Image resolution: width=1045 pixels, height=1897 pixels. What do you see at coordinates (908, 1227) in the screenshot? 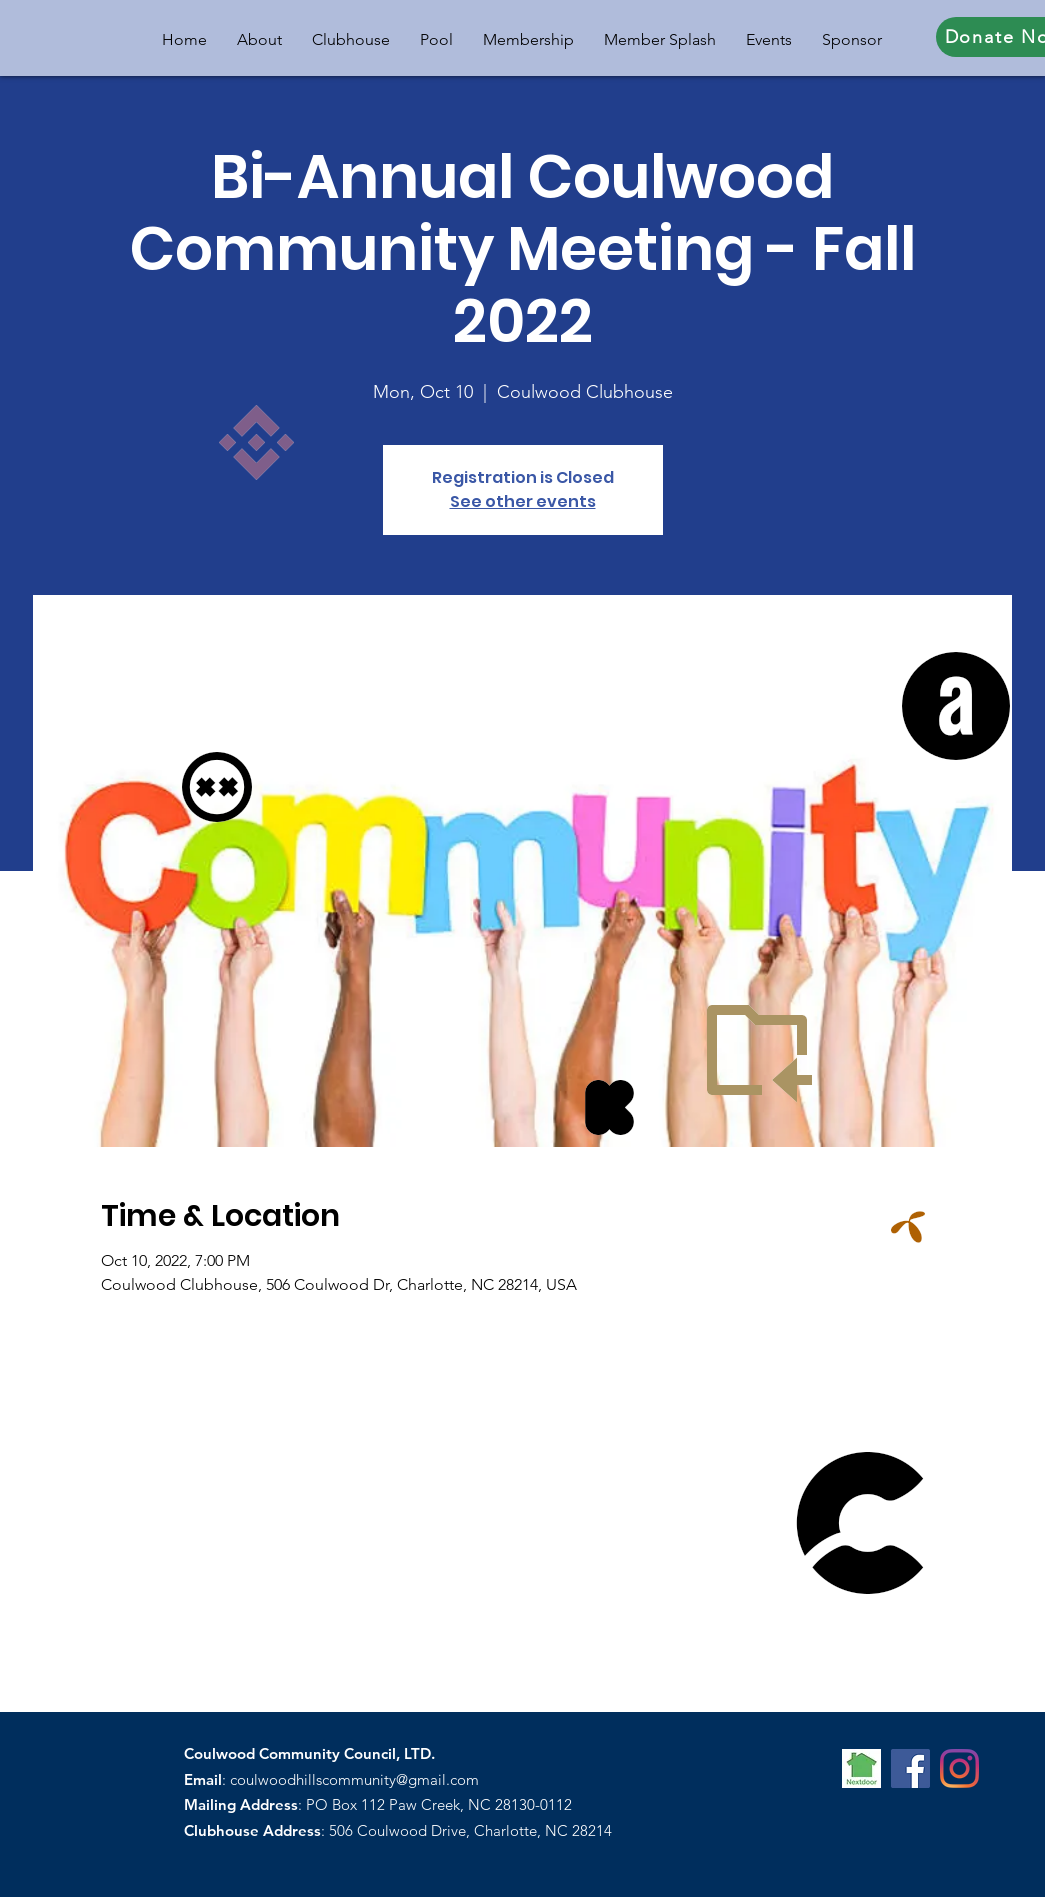
I see `telenor telecommunications company logo` at bounding box center [908, 1227].